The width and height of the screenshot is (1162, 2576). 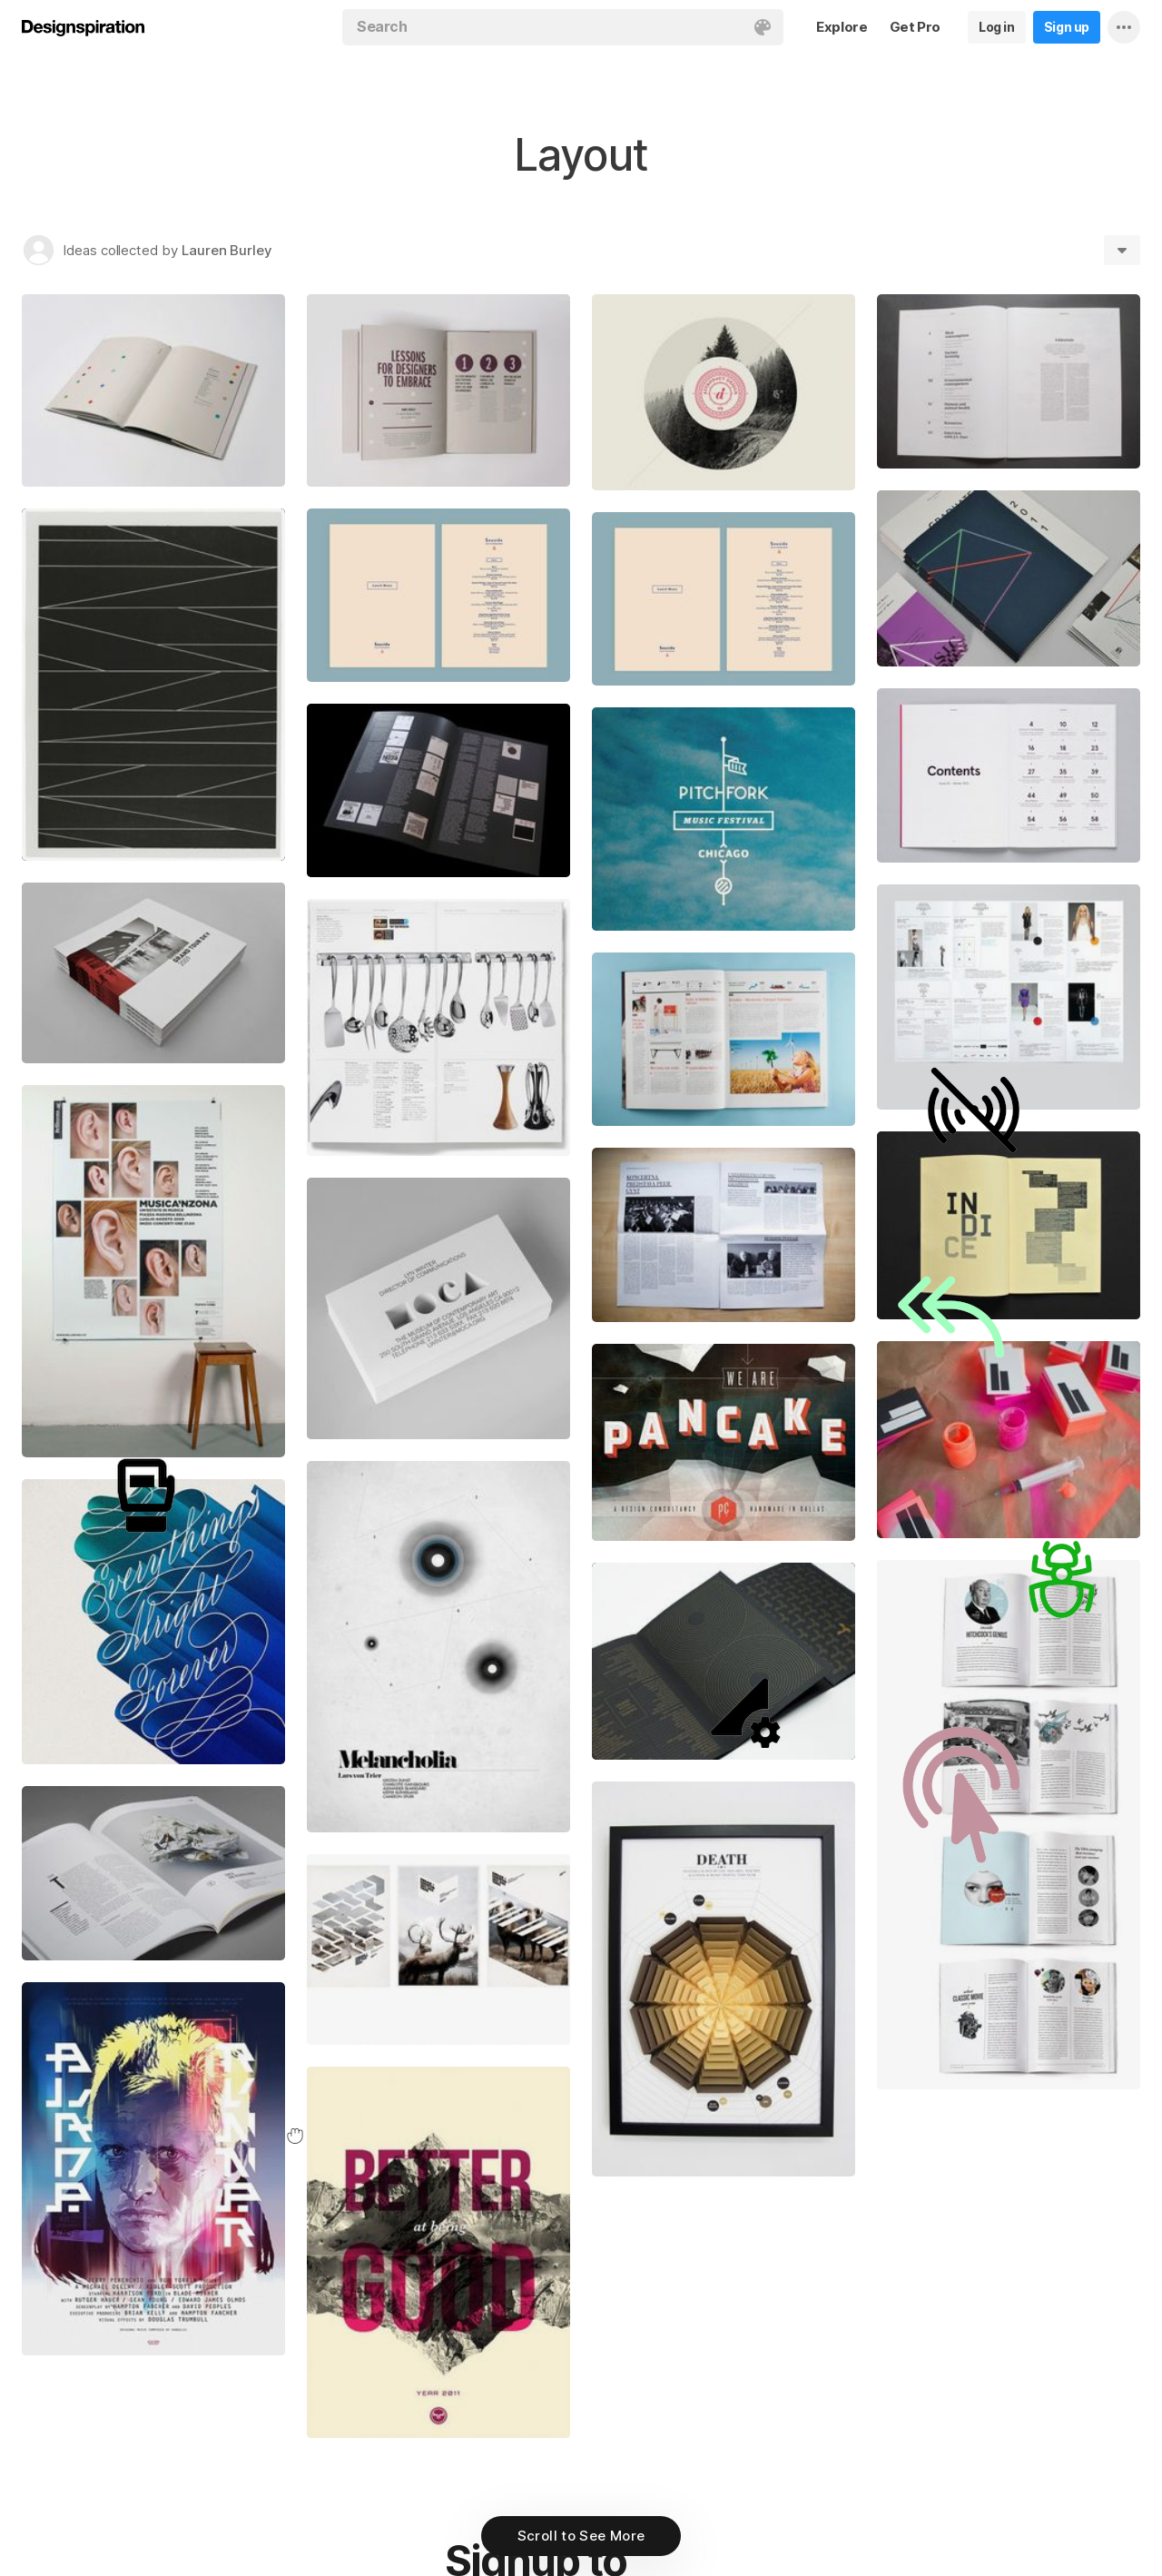 I want to click on tap or click interaction indicator, so click(x=961, y=1795).